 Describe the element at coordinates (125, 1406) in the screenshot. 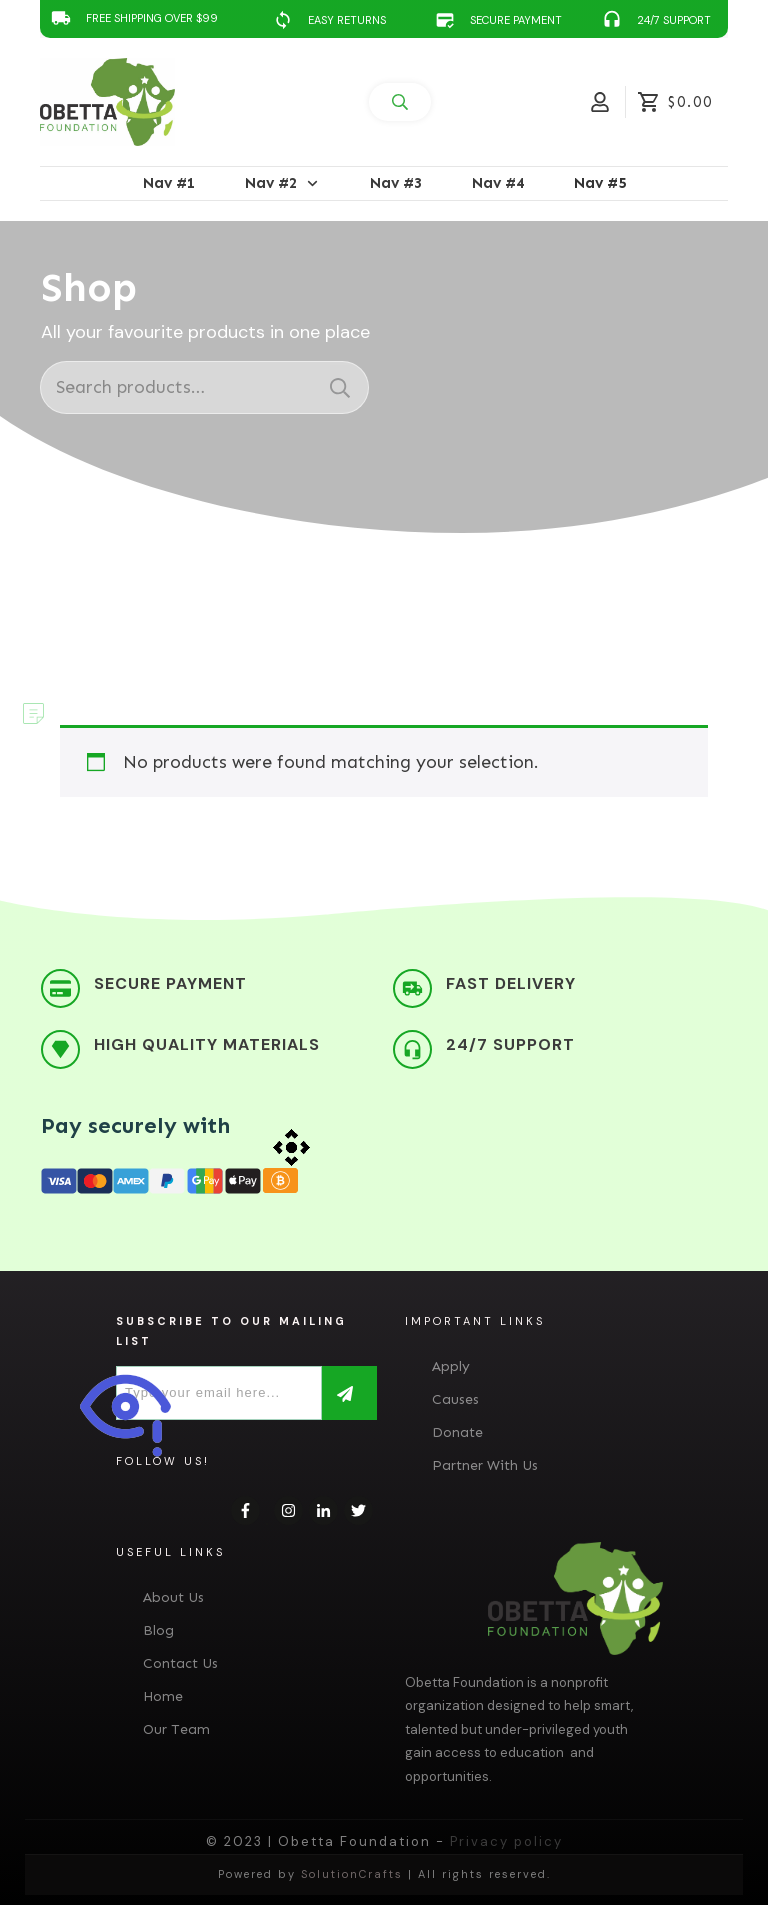

I see `view alert or warning details` at that location.